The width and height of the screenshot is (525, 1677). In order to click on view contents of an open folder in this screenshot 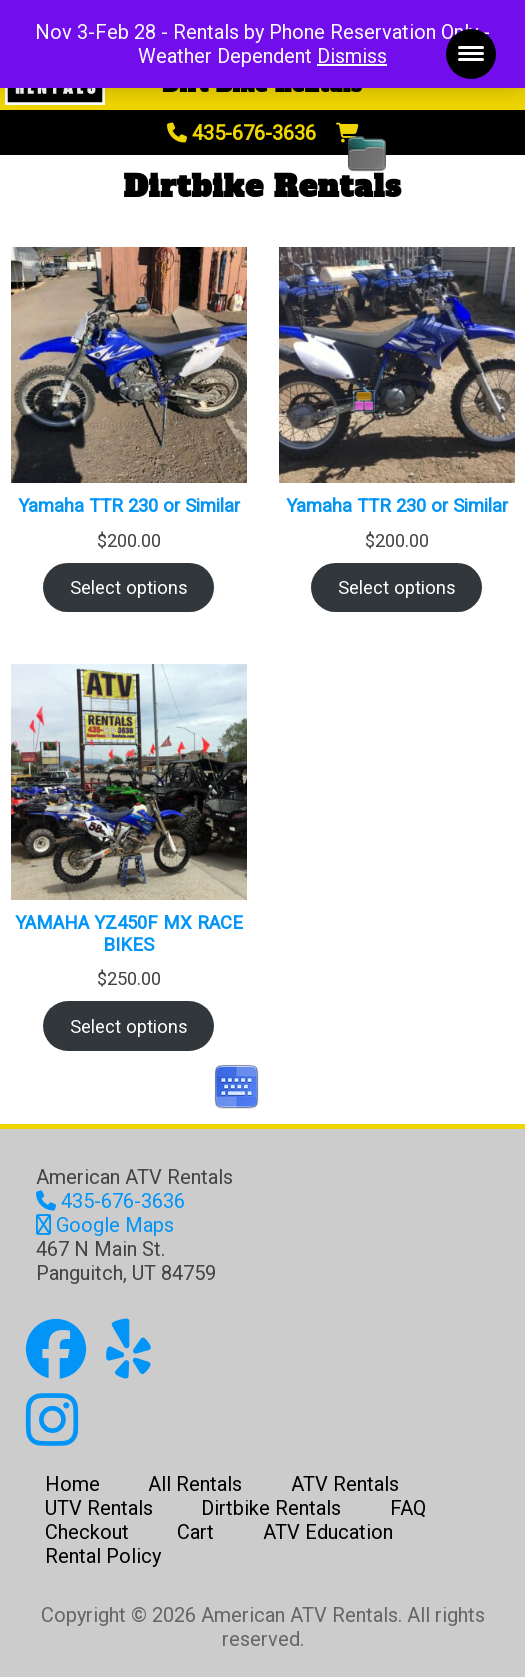, I will do `click(367, 153)`.